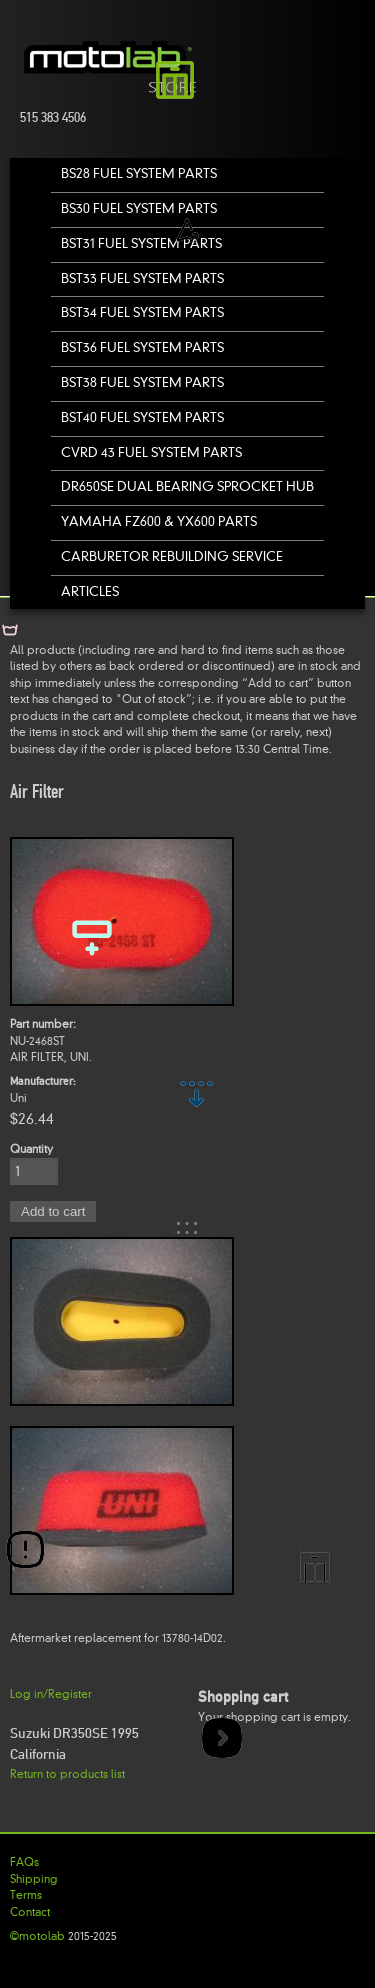  I want to click on go to next item or step, so click(222, 1738).